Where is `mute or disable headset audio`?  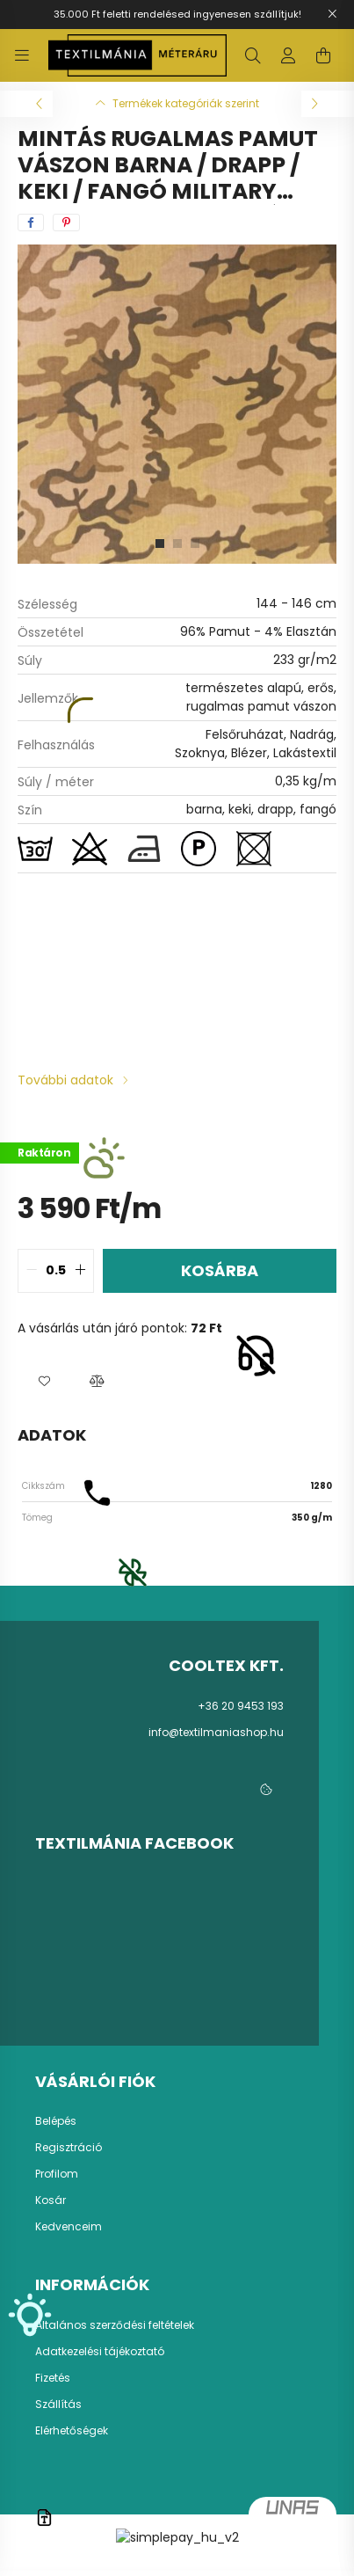 mute or disable headset audio is located at coordinates (256, 1354).